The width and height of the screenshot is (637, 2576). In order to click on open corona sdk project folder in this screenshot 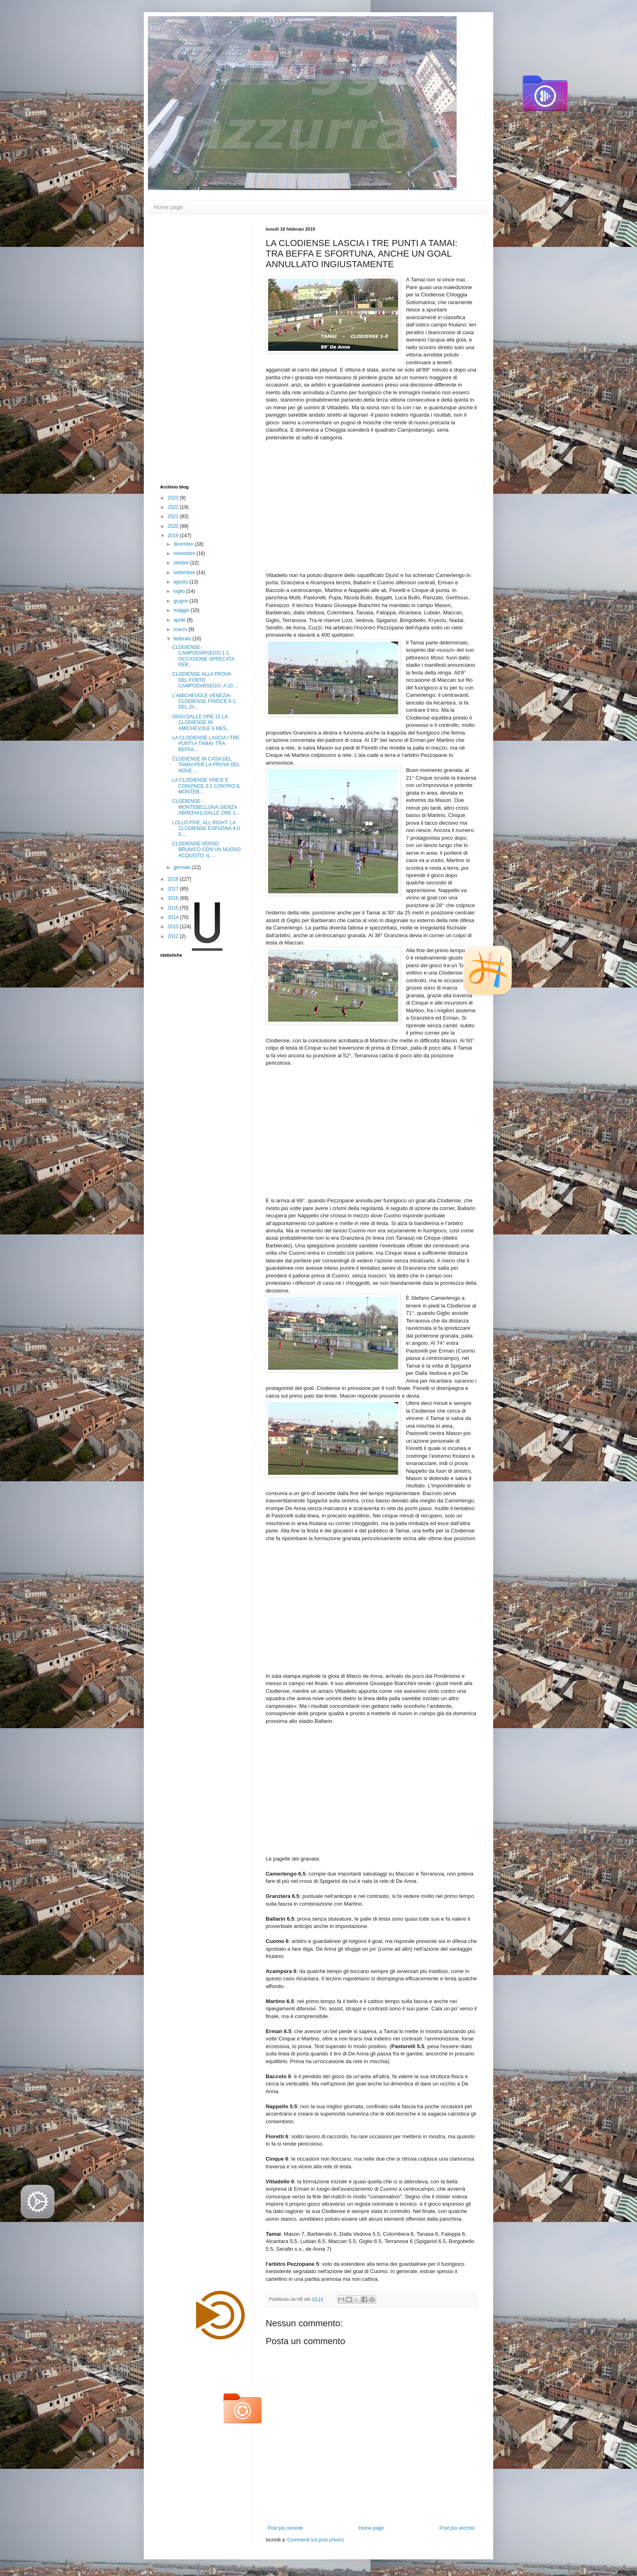, I will do `click(242, 2409)`.